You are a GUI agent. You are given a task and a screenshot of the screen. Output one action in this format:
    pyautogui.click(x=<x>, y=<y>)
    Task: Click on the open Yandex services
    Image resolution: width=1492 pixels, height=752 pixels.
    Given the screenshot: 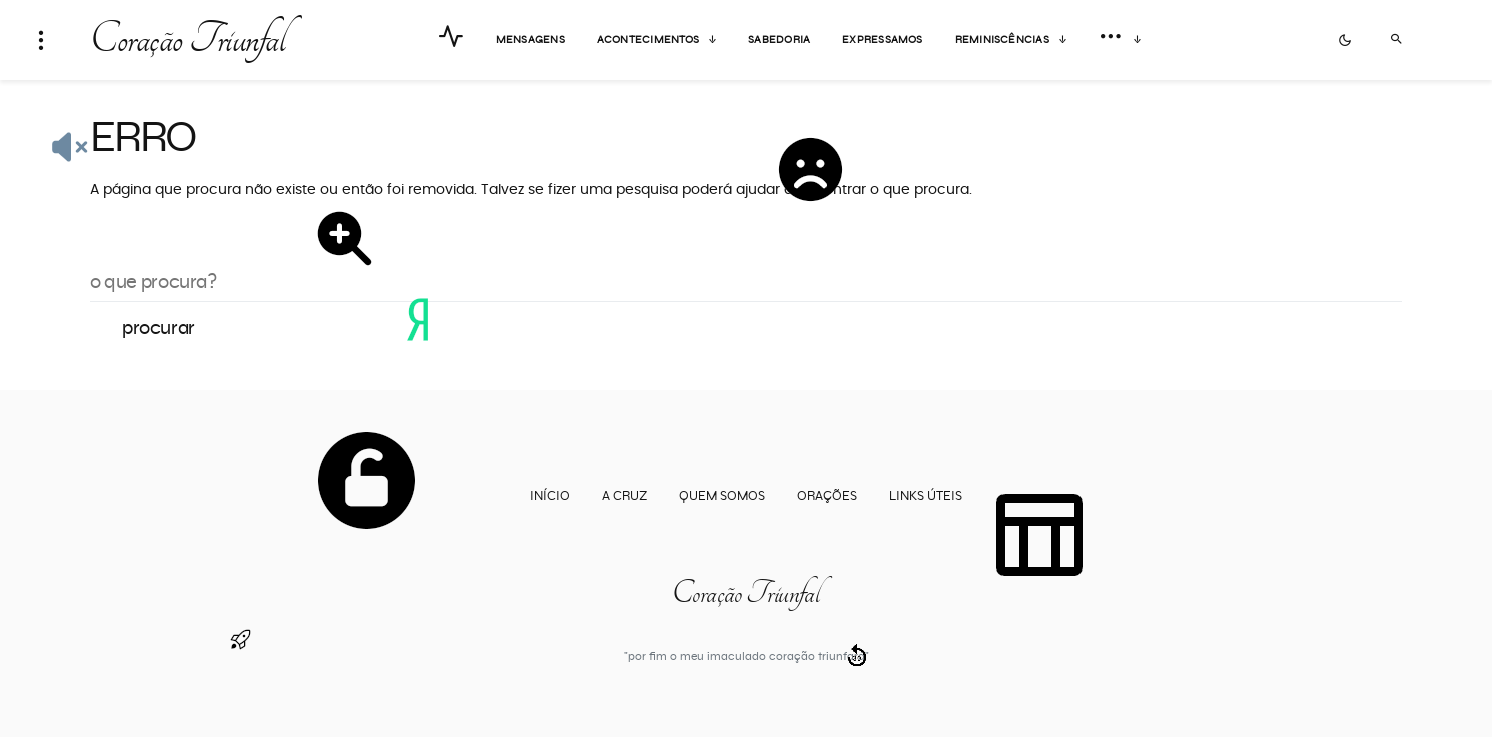 What is the action you would take?
    pyautogui.click(x=417, y=319)
    